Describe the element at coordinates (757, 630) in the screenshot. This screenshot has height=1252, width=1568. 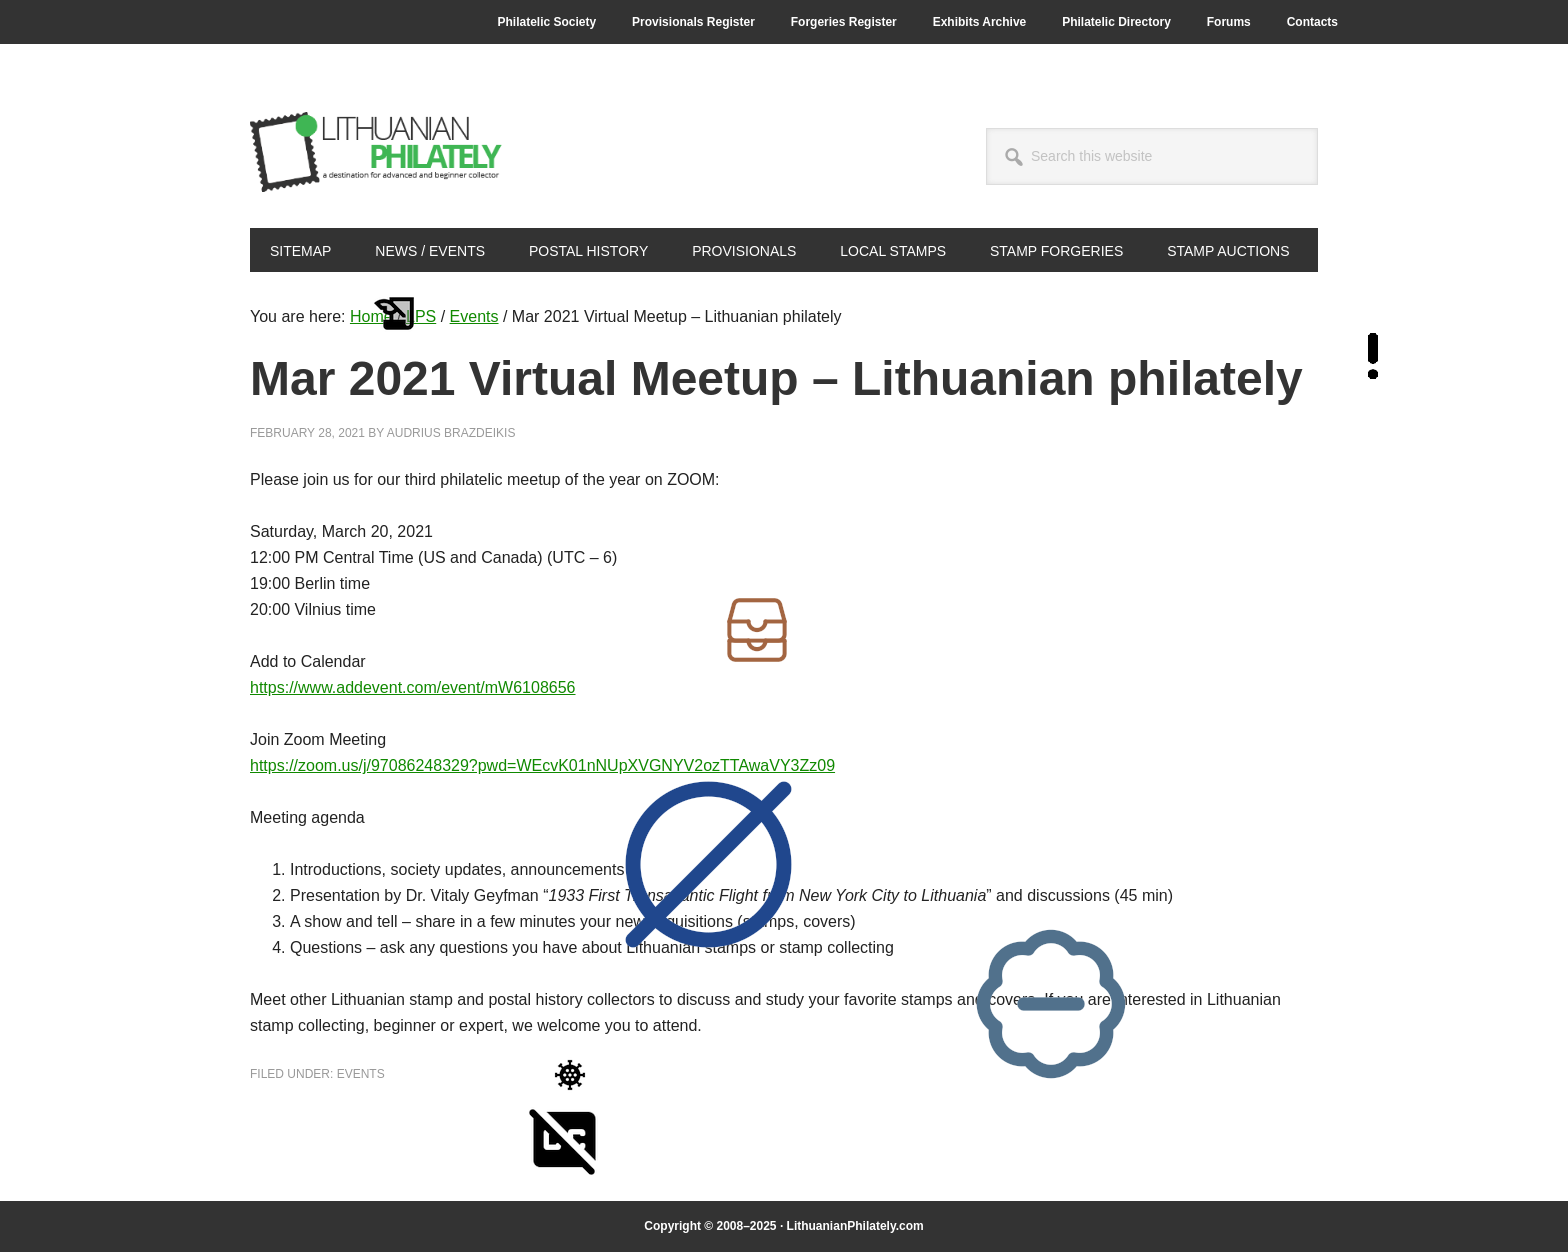
I see `view stacked file trays or inbox` at that location.